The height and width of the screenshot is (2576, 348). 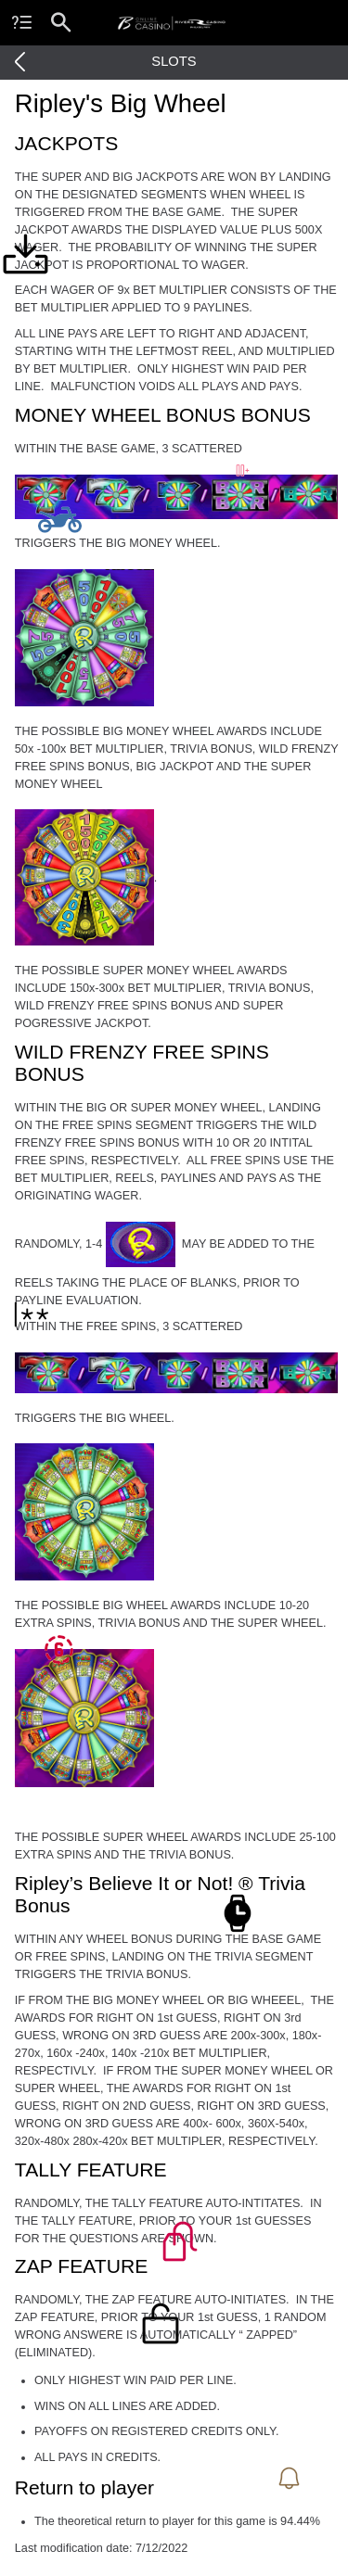 What do you see at coordinates (30, 1314) in the screenshot?
I see `enter or view password field` at bounding box center [30, 1314].